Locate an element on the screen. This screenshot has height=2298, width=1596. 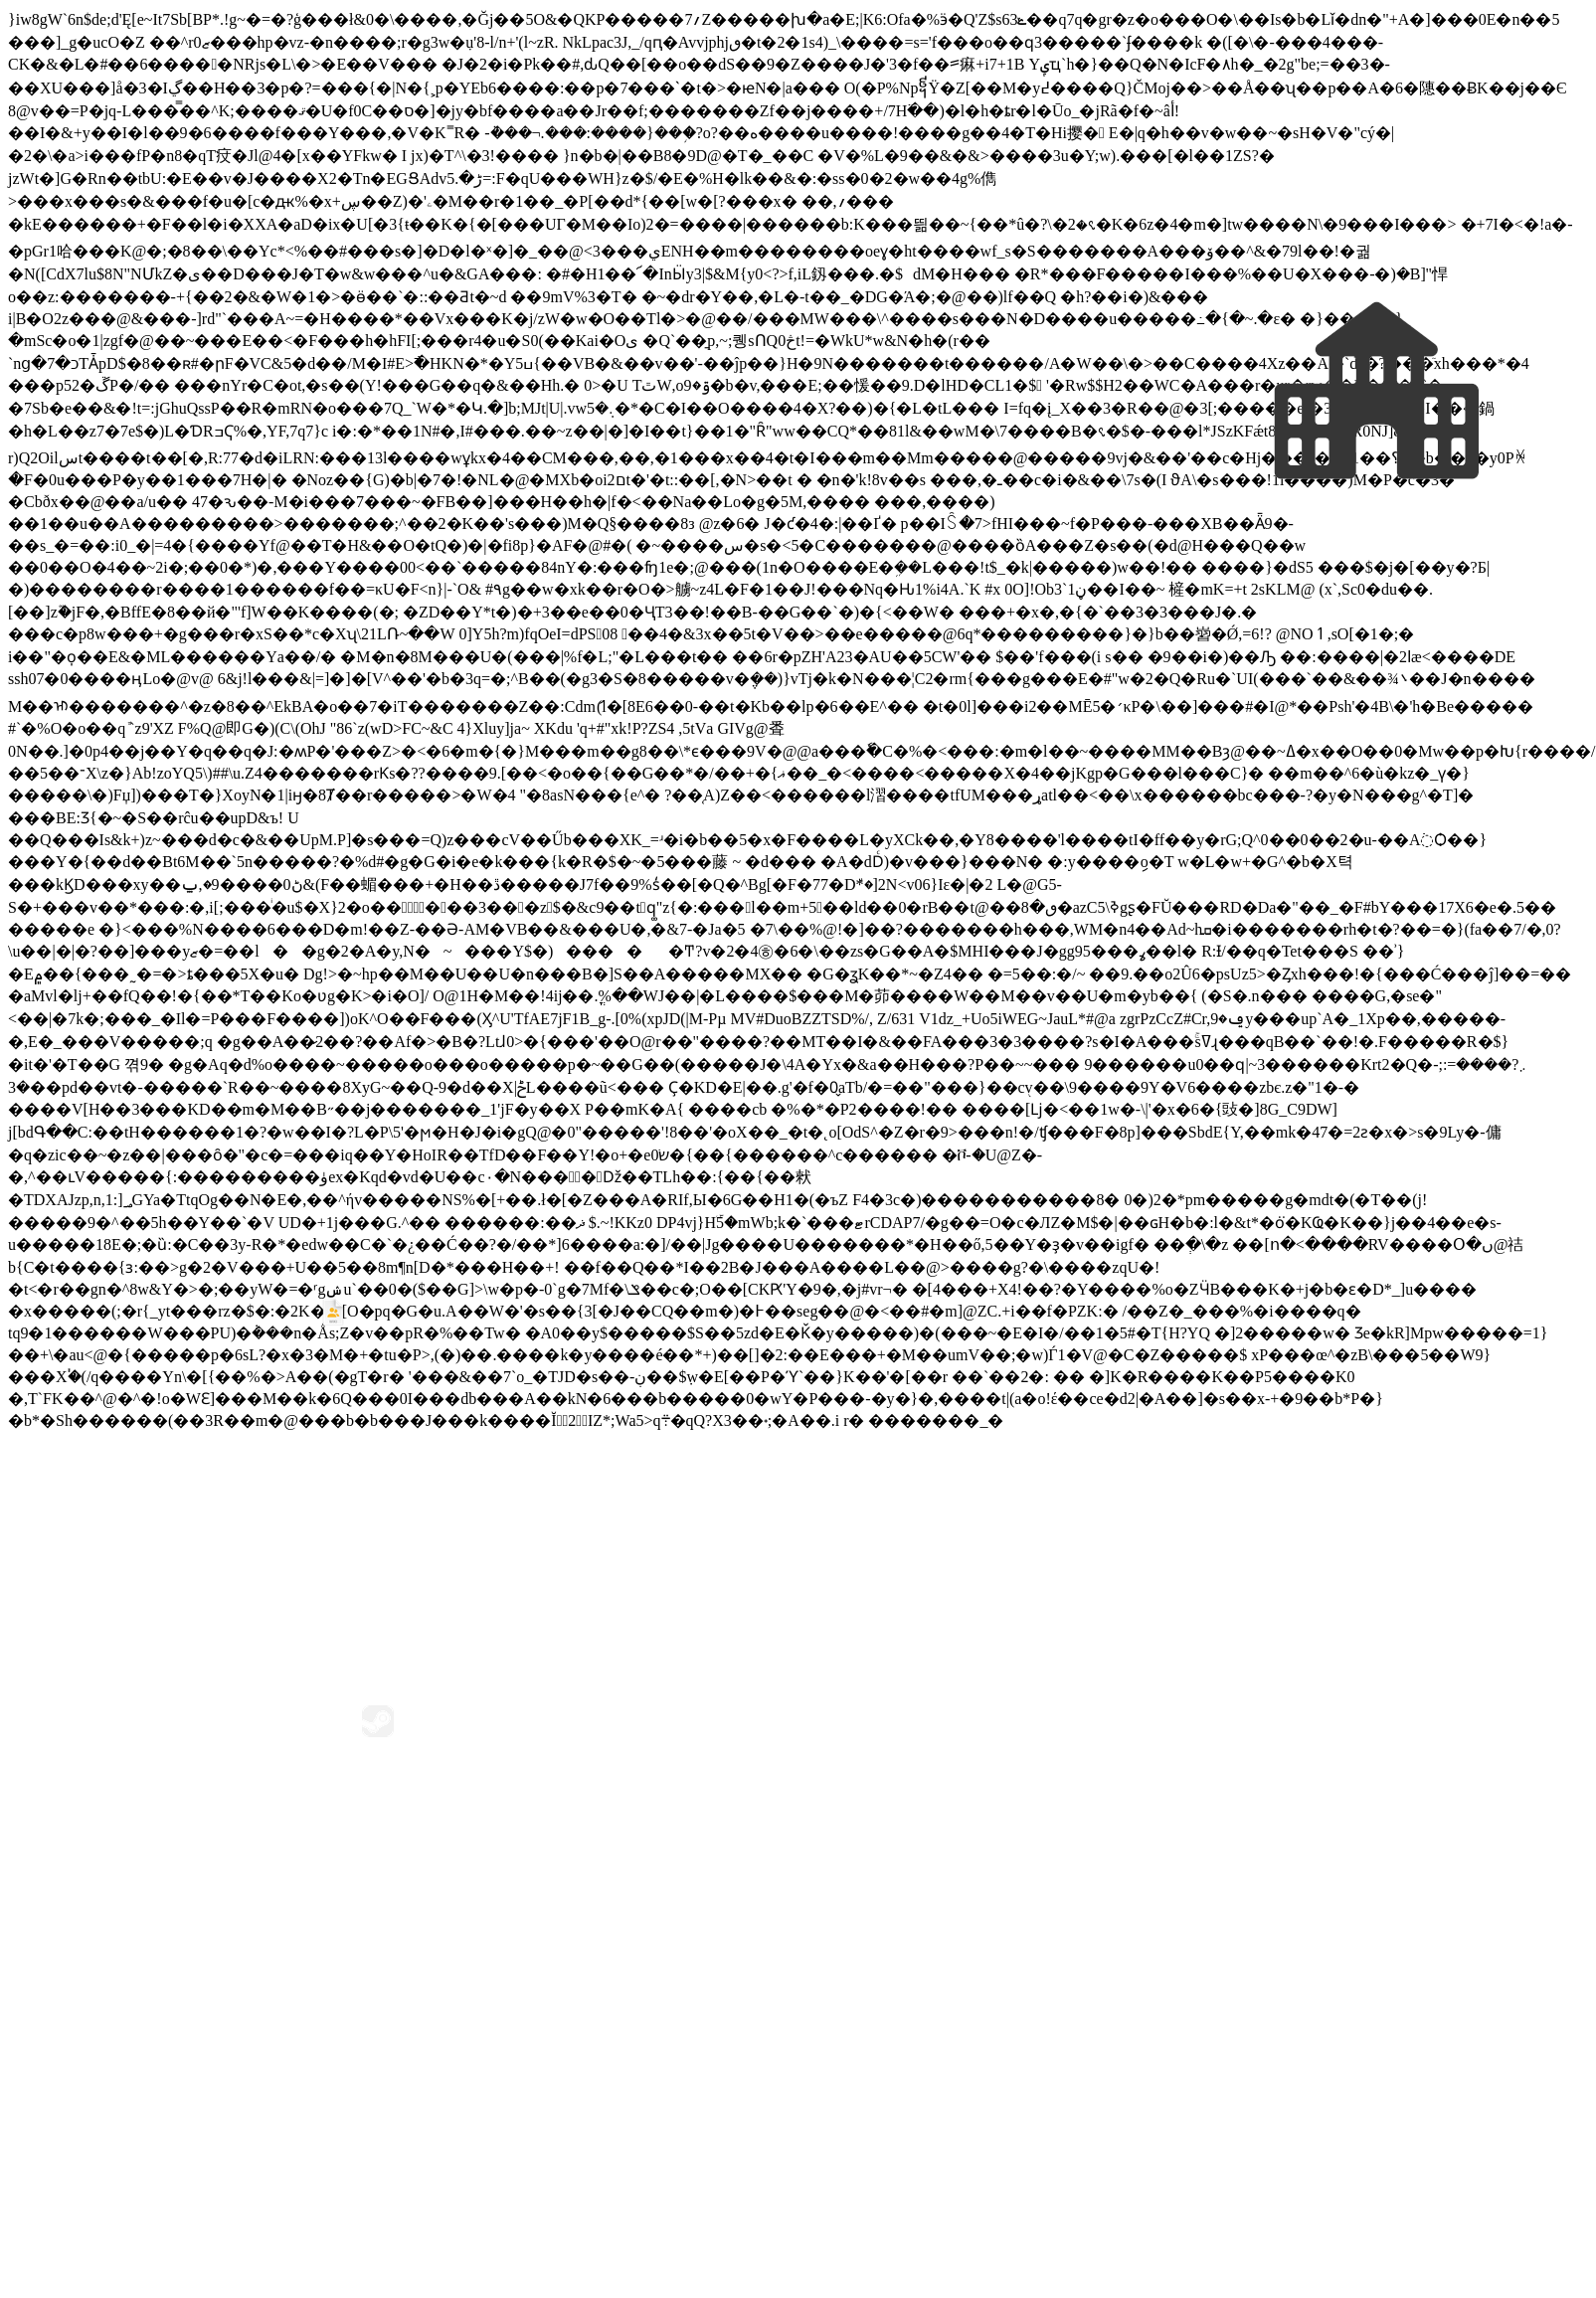
access educational apps and resources is located at coordinates (1369, 397).